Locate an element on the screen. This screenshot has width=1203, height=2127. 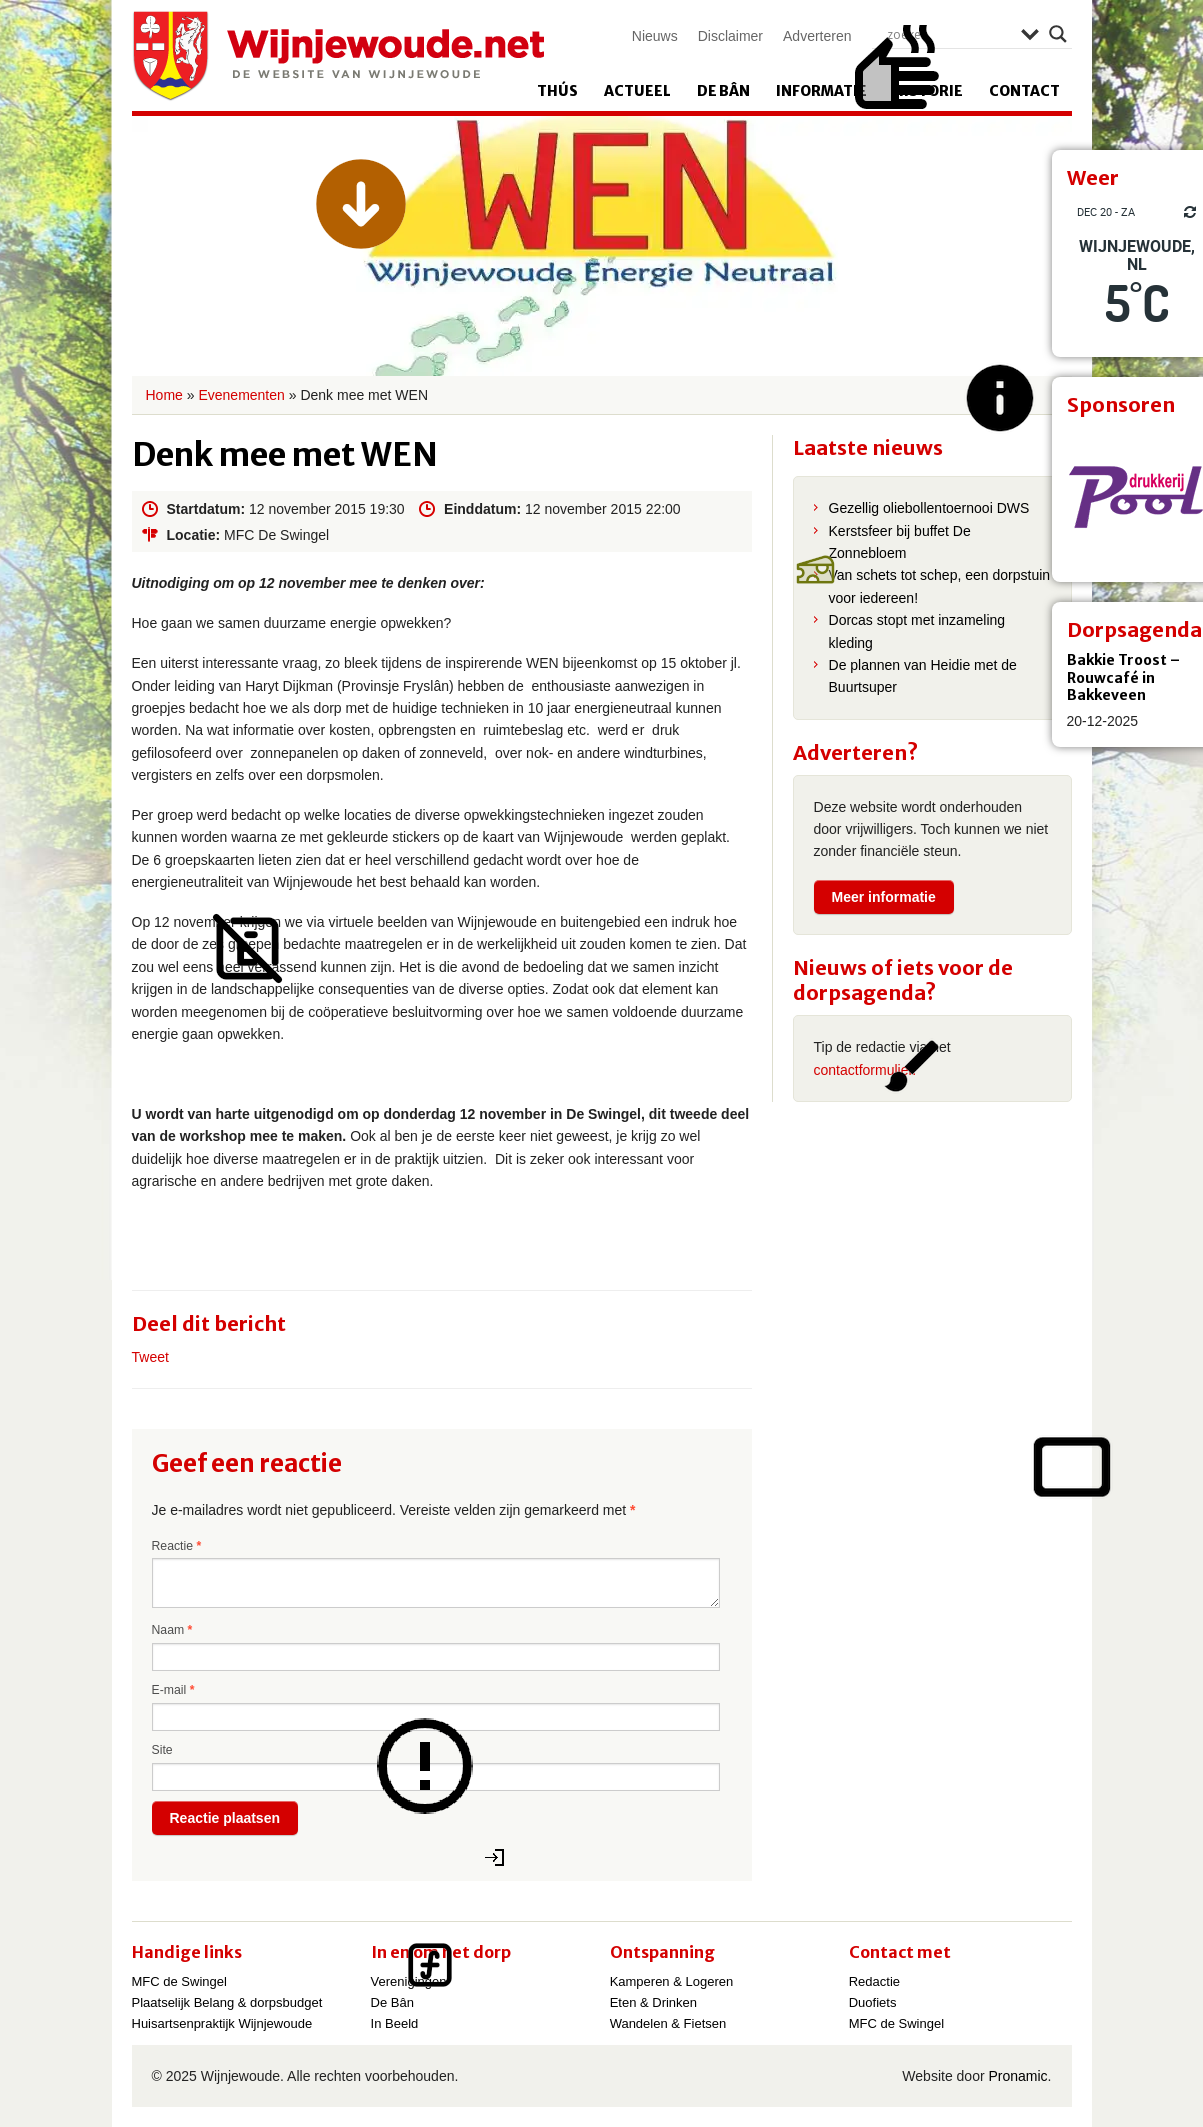
indicates an error or problem has occurred is located at coordinates (425, 1766).